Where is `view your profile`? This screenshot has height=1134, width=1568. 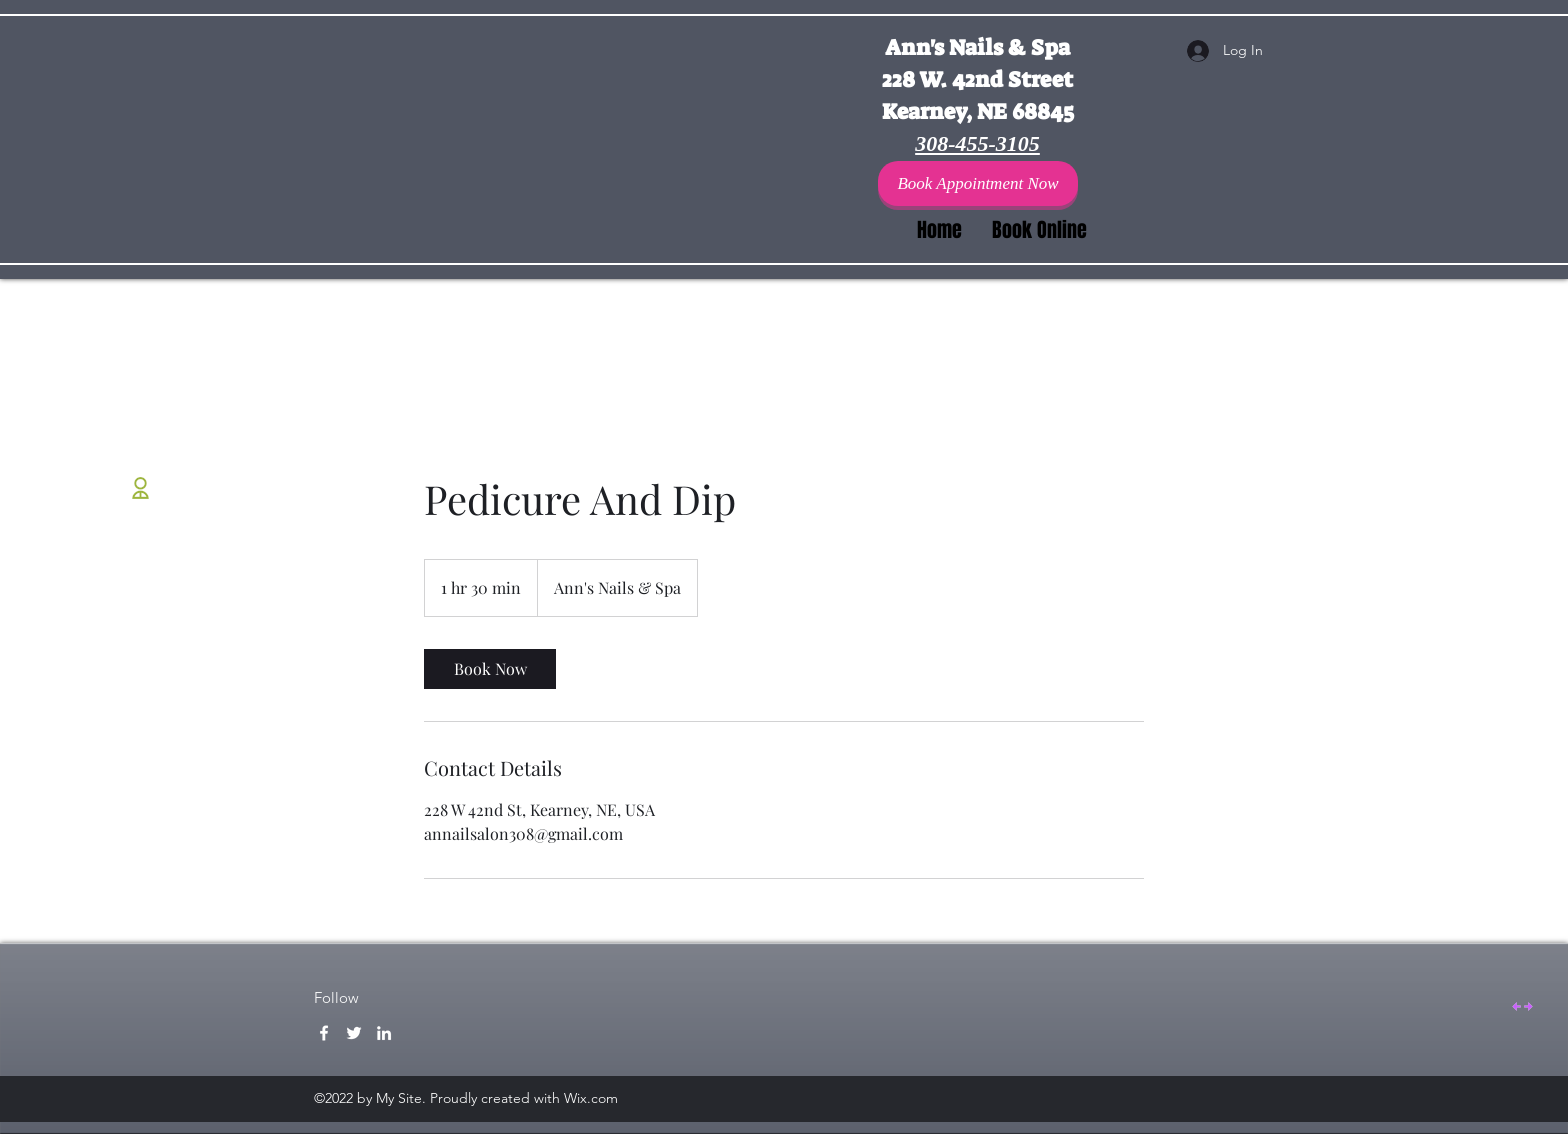
view your profile is located at coordinates (140, 488).